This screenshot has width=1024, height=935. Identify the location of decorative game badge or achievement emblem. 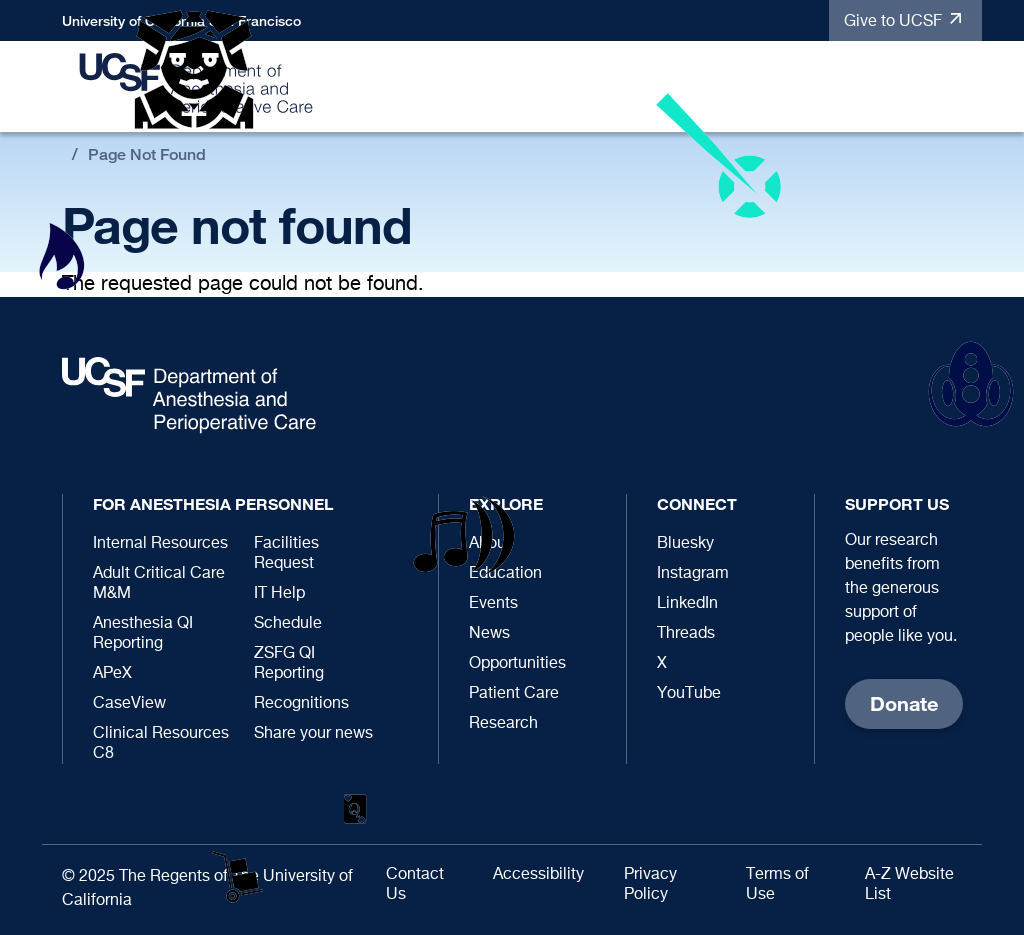
(971, 384).